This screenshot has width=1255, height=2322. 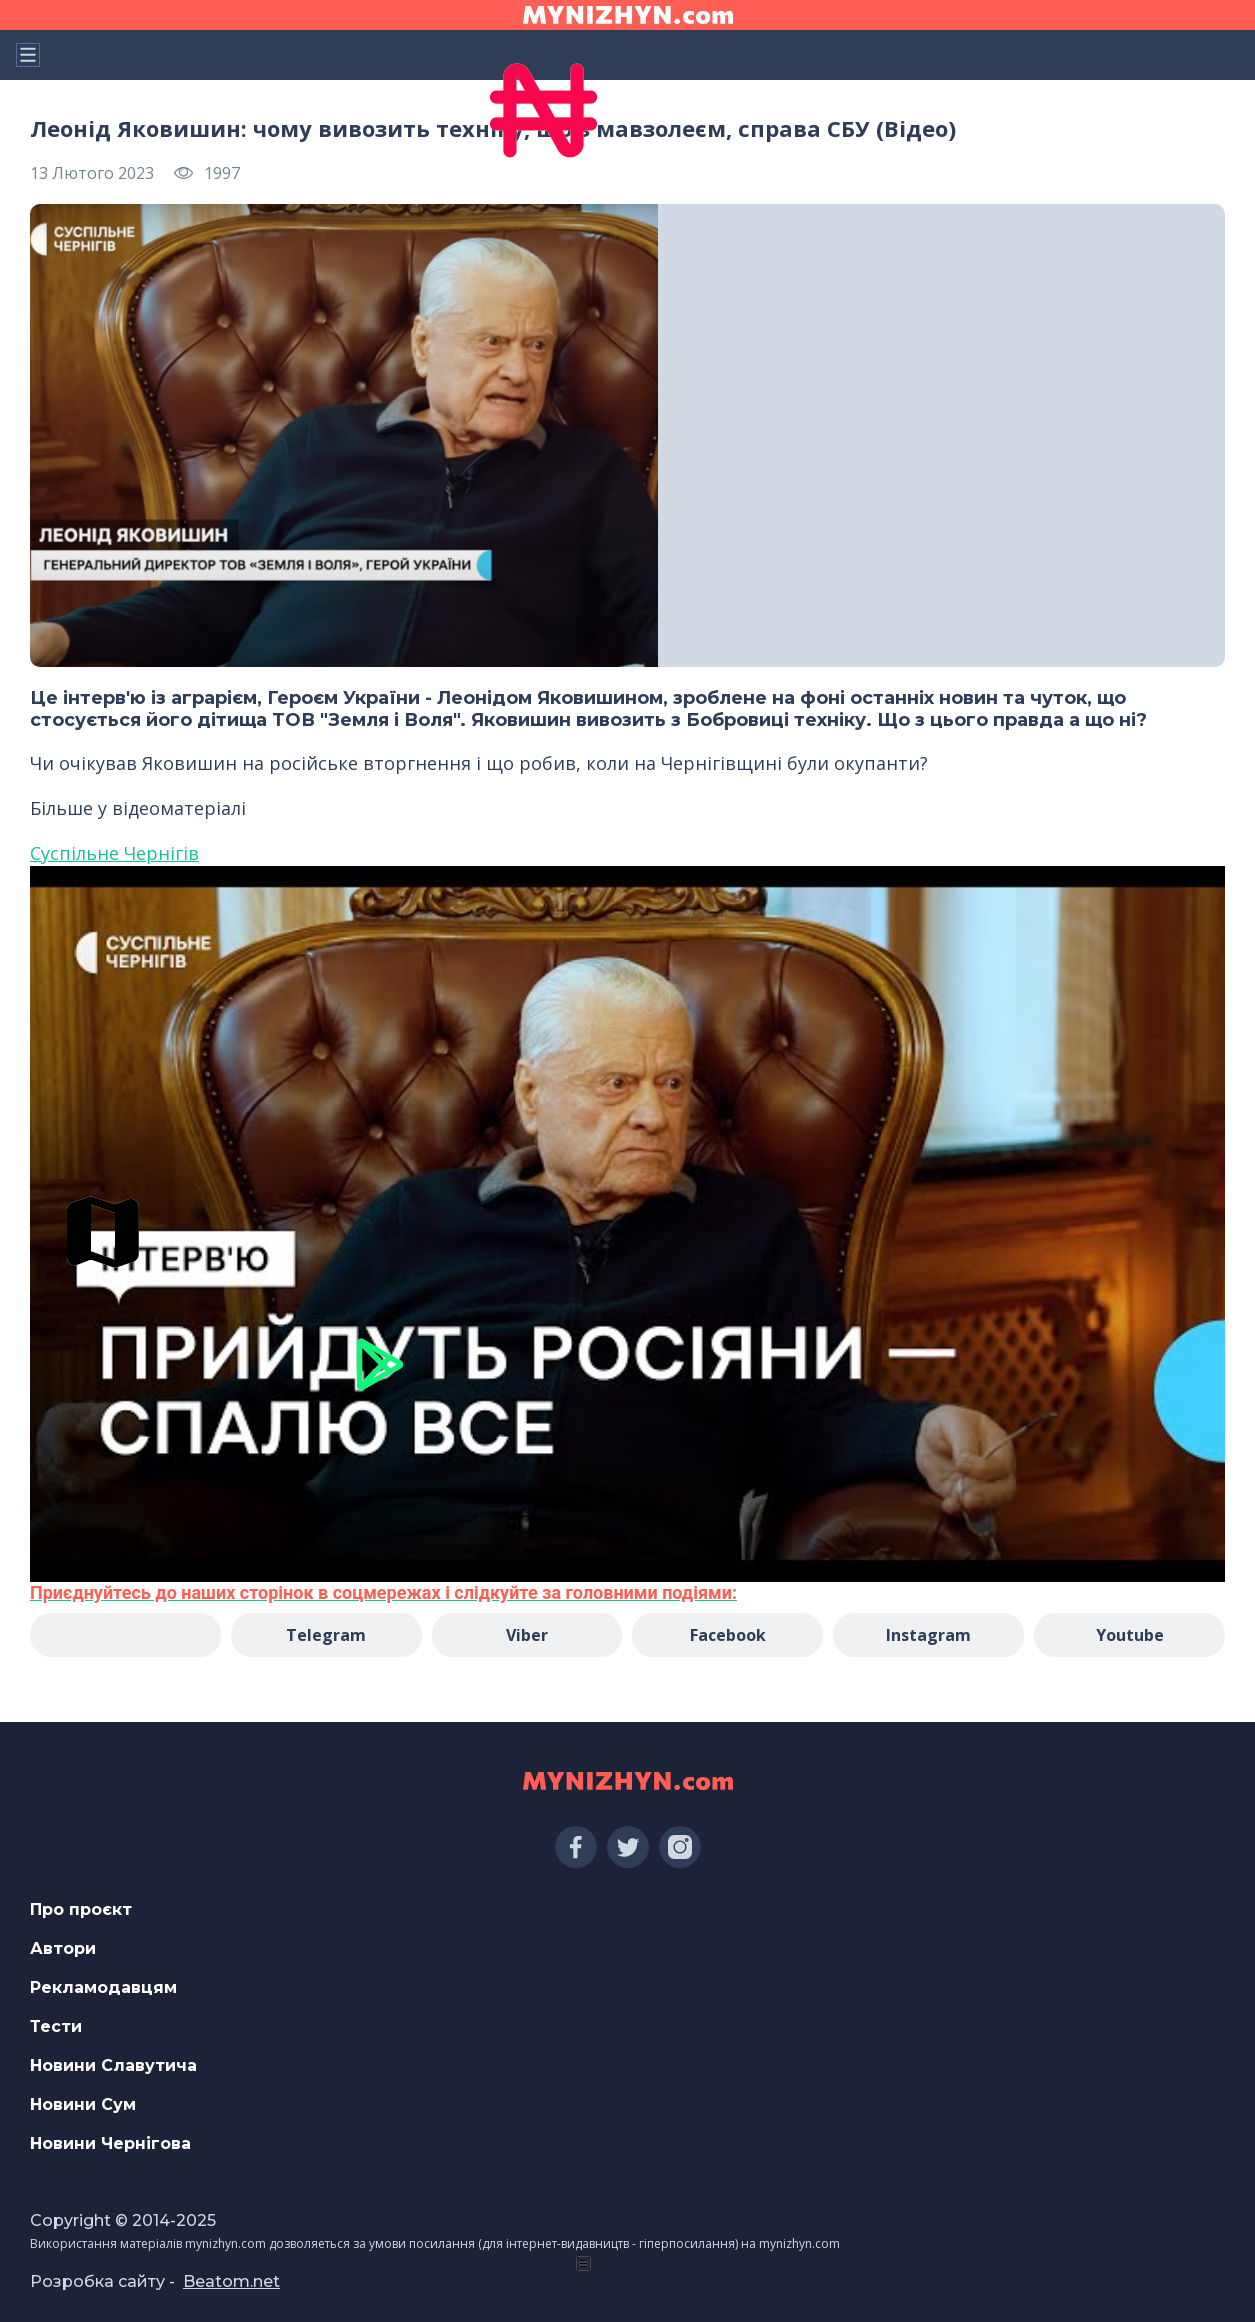 What do you see at coordinates (583, 2263) in the screenshot?
I see `open navigation menu` at bounding box center [583, 2263].